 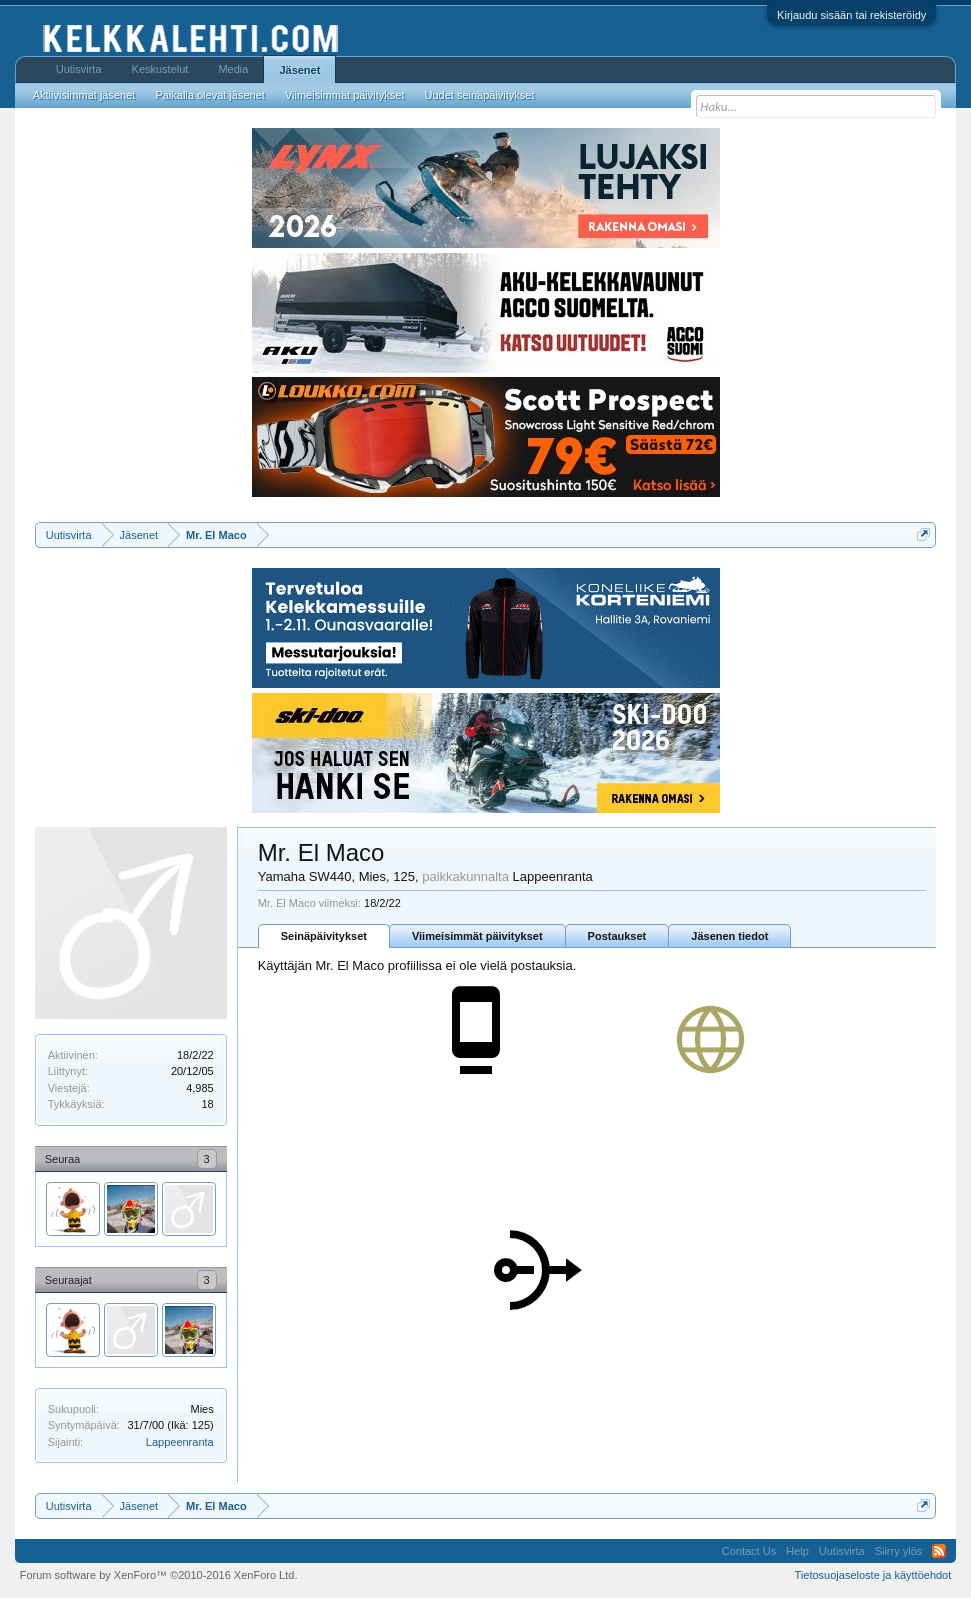 What do you see at coordinates (710, 1039) in the screenshot?
I see `access website or browse the internet` at bounding box center [710, 1039].